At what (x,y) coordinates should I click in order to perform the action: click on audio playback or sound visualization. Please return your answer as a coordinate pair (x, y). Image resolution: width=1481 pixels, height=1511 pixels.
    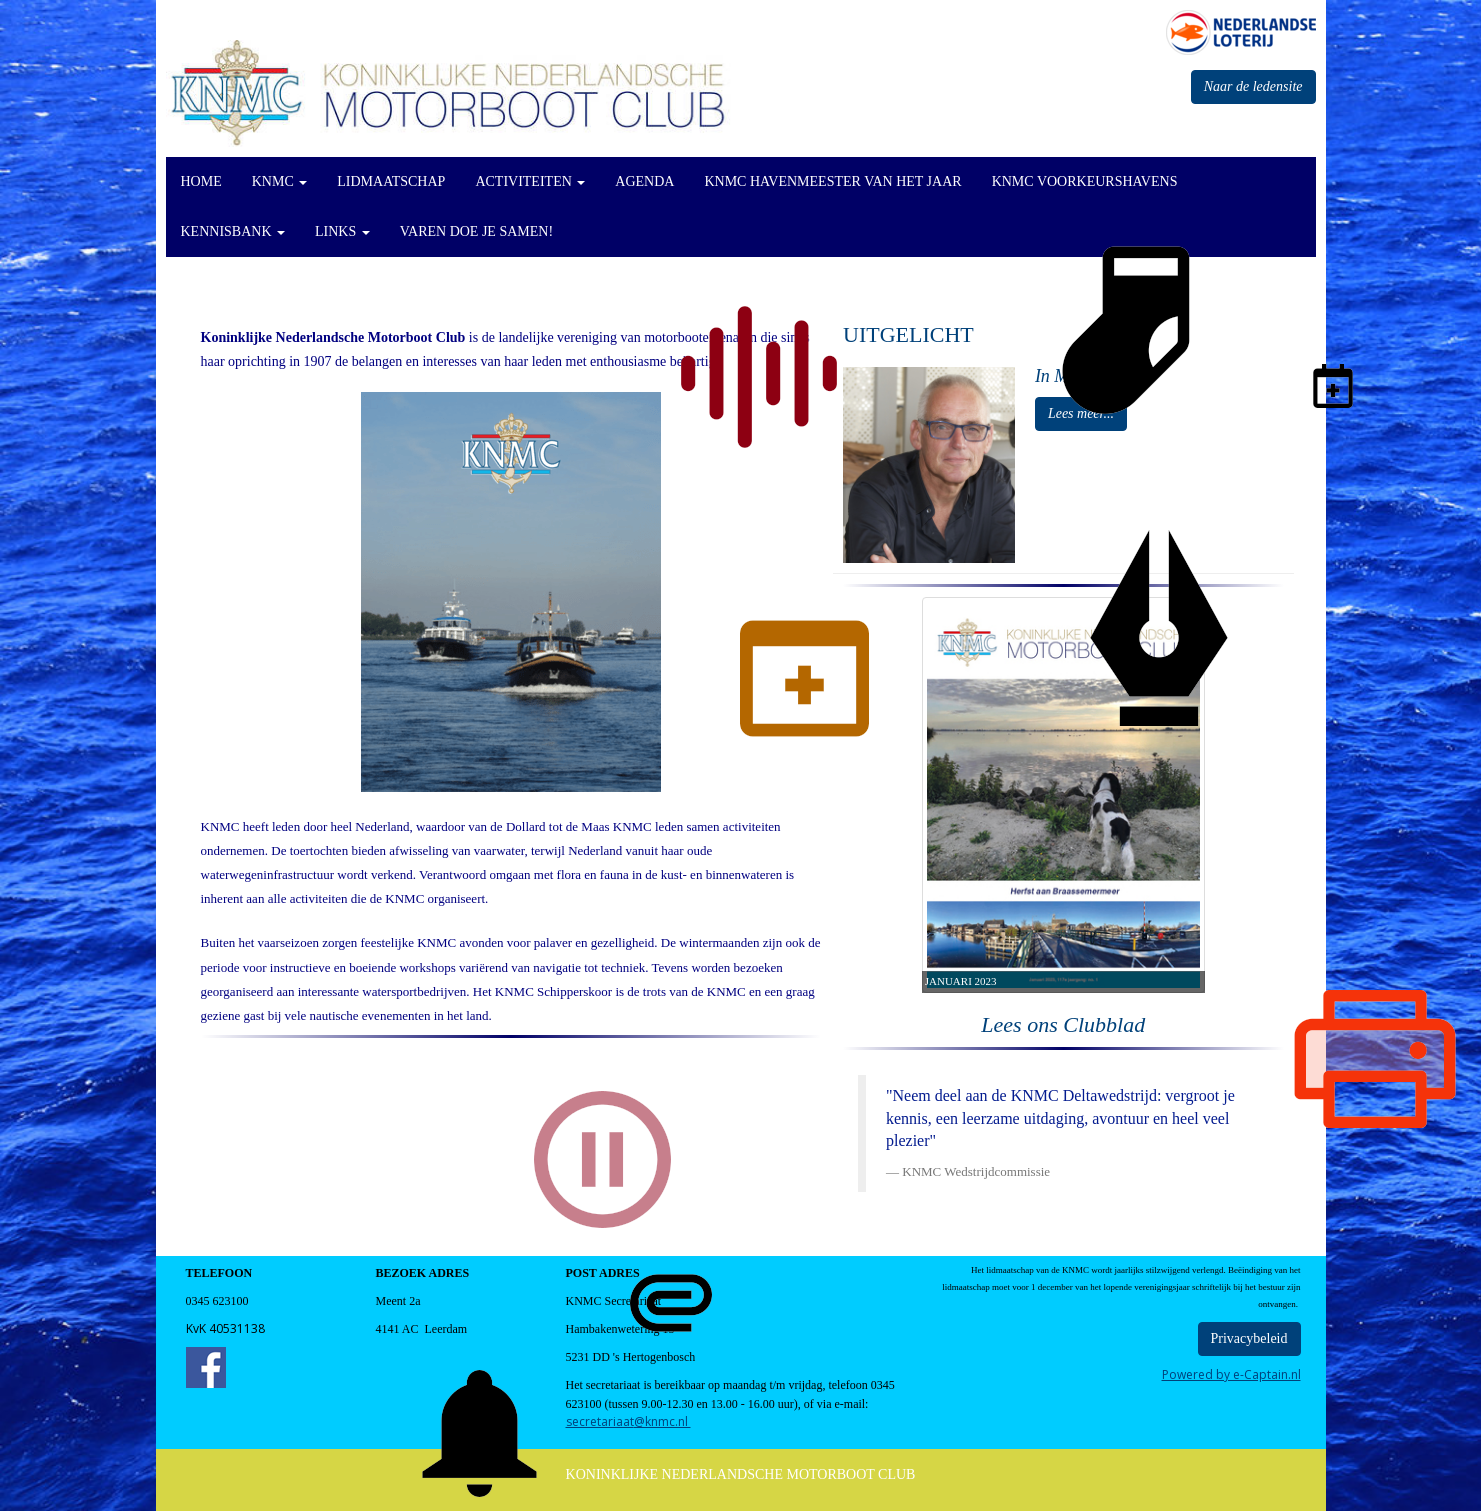
    Looking at the image, I should click on (759, 377).